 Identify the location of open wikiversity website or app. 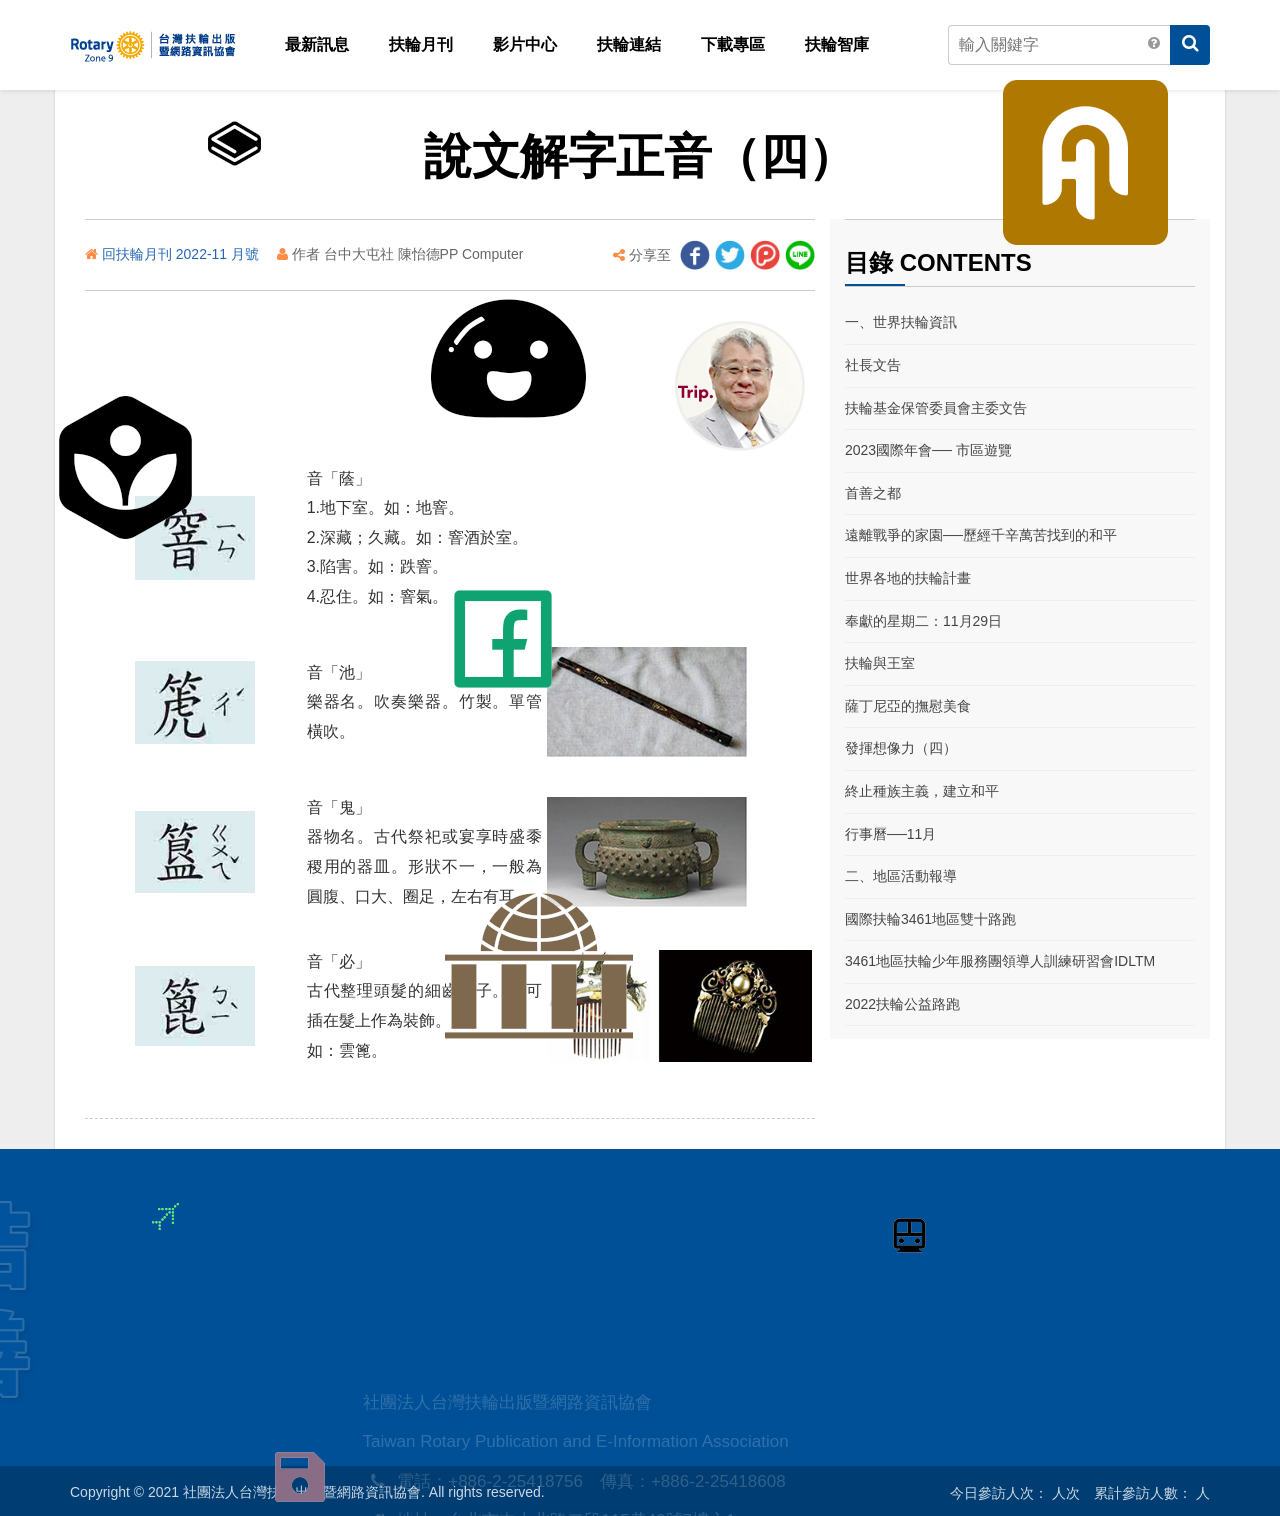
(539, 966).